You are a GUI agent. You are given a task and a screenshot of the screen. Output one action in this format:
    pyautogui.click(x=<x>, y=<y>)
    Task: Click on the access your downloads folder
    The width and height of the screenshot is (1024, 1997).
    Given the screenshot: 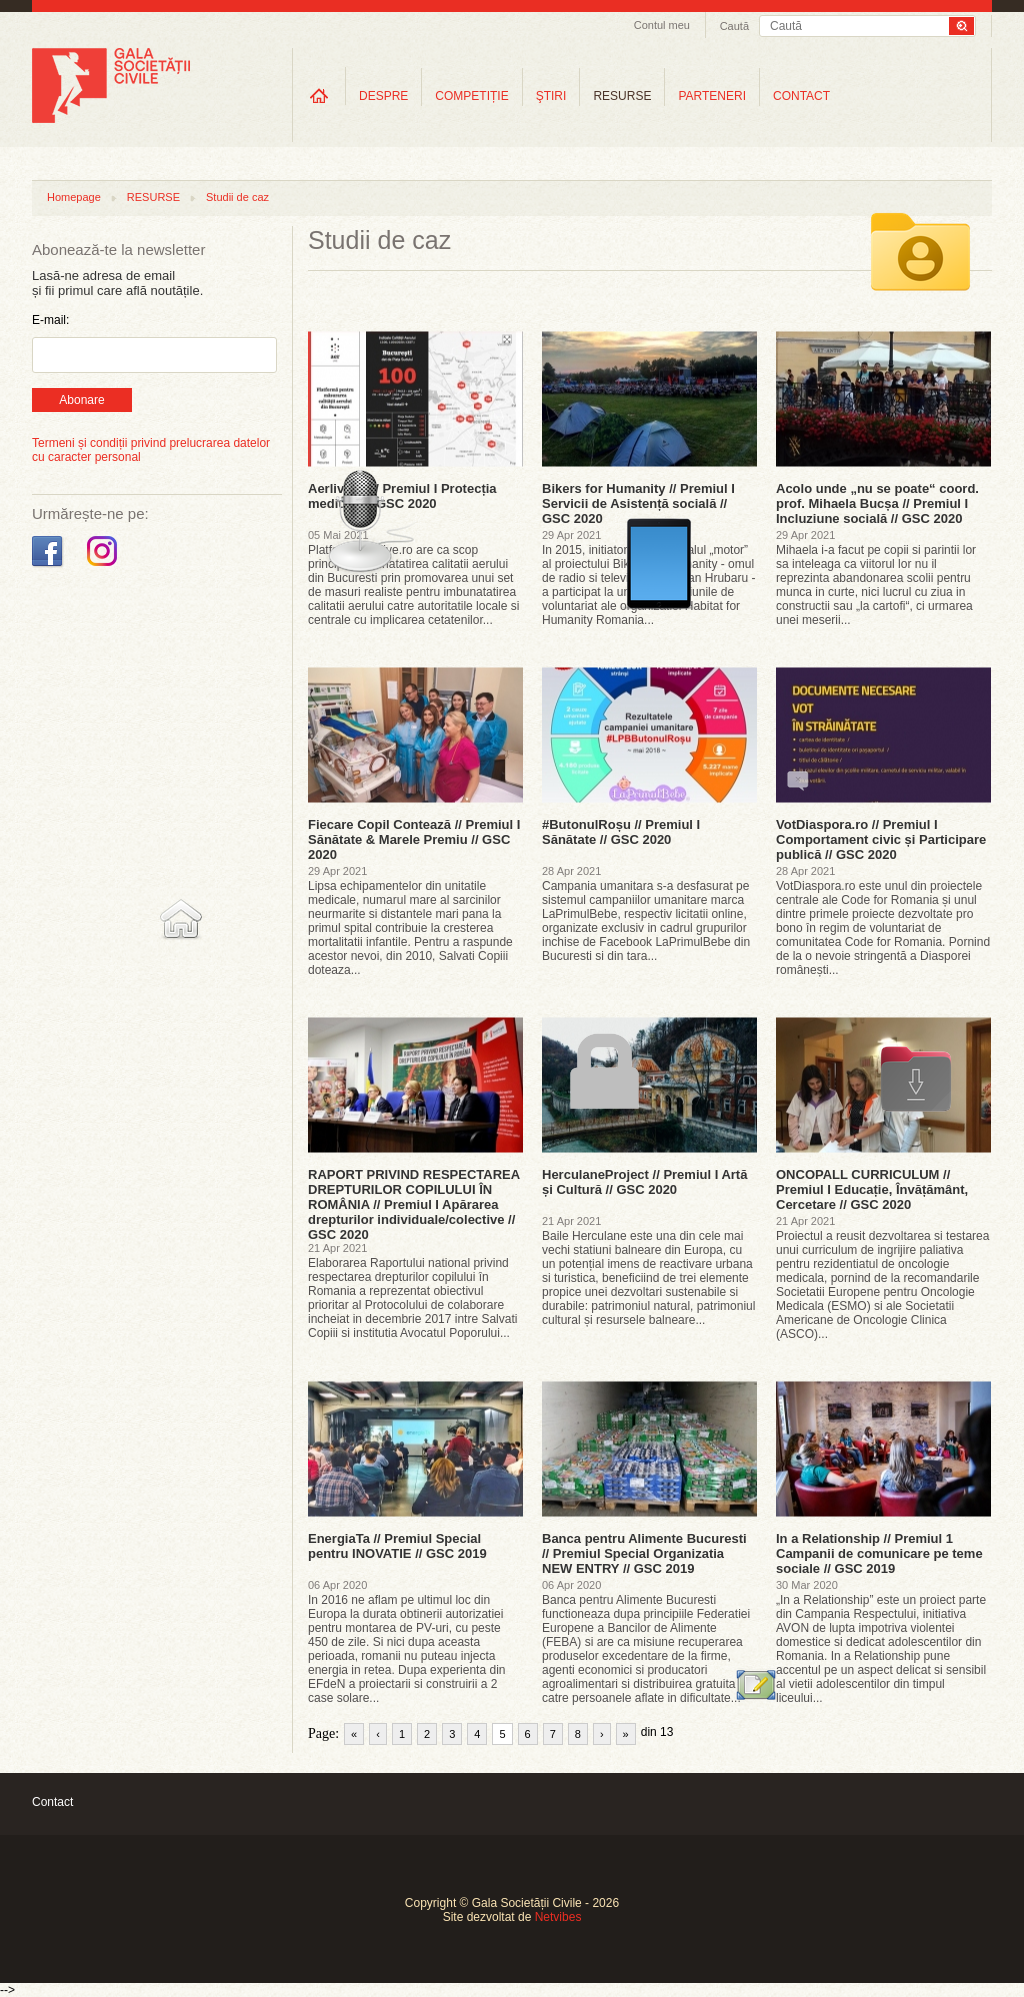 What is the action you would take?
    pyautogui.click(x=916, y=1079)
    